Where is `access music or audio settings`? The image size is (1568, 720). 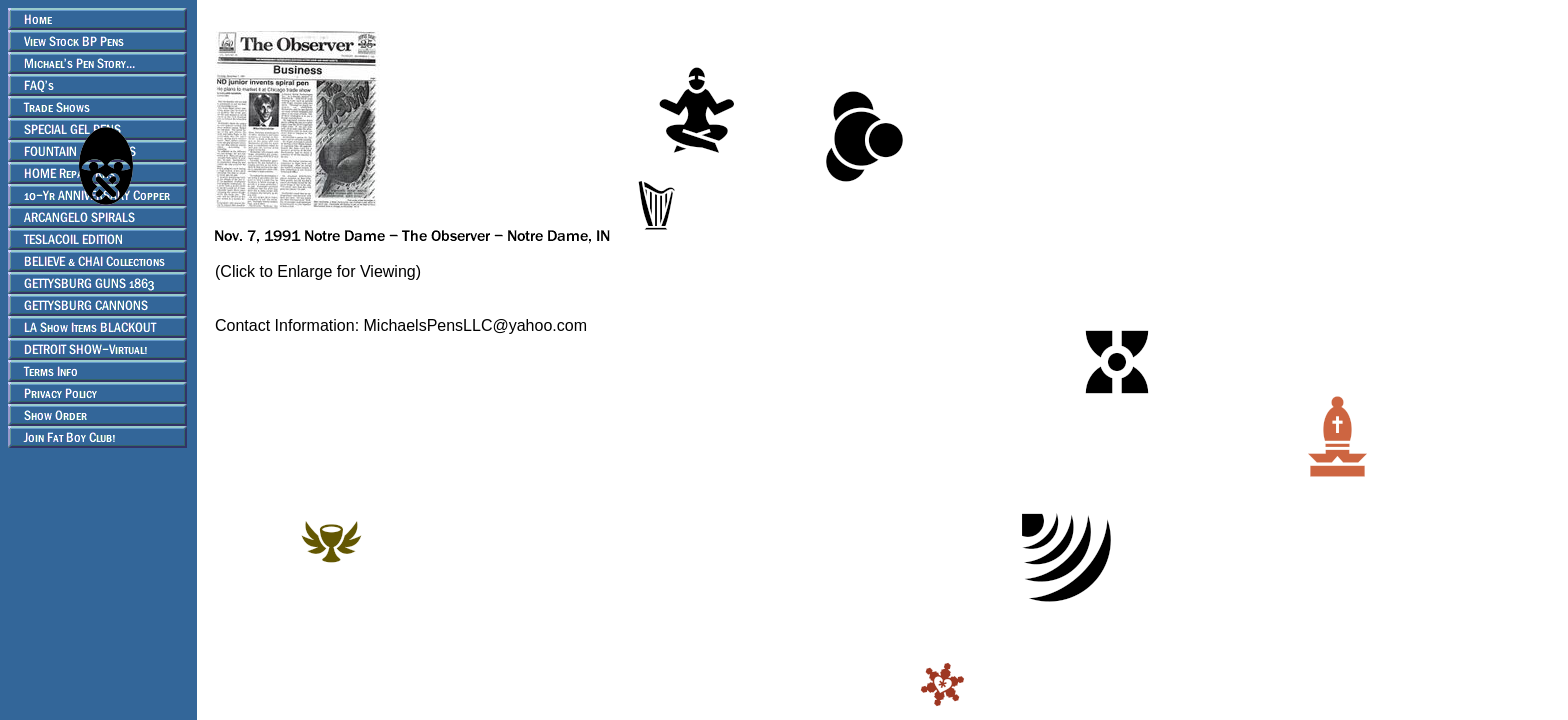
access music or audio settings is located at coordinates (656, 205).